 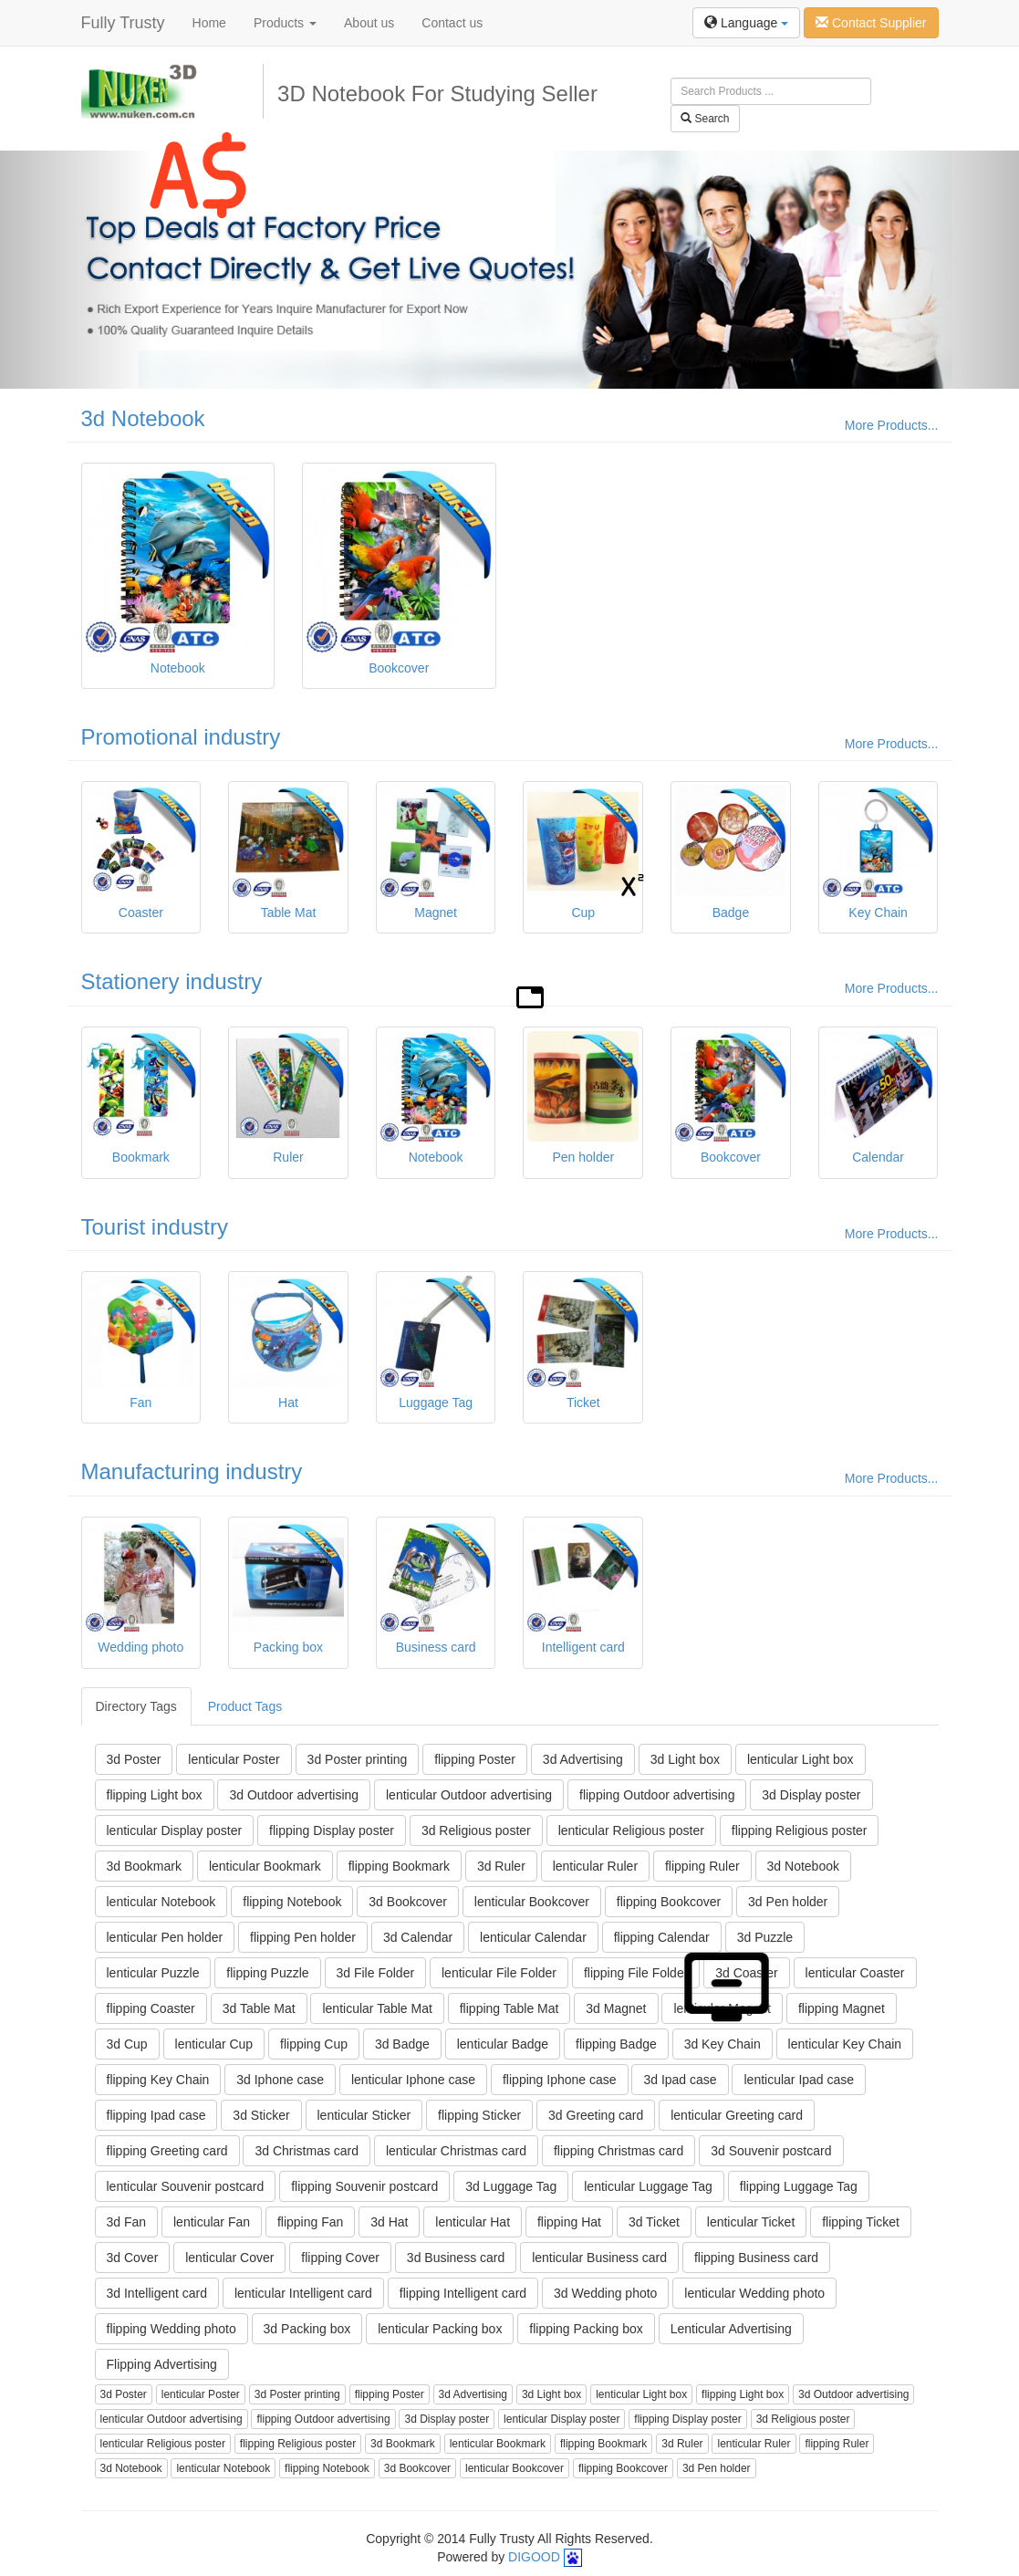 I want to click on remove video from watch queue, so click(x=726, y=1987).